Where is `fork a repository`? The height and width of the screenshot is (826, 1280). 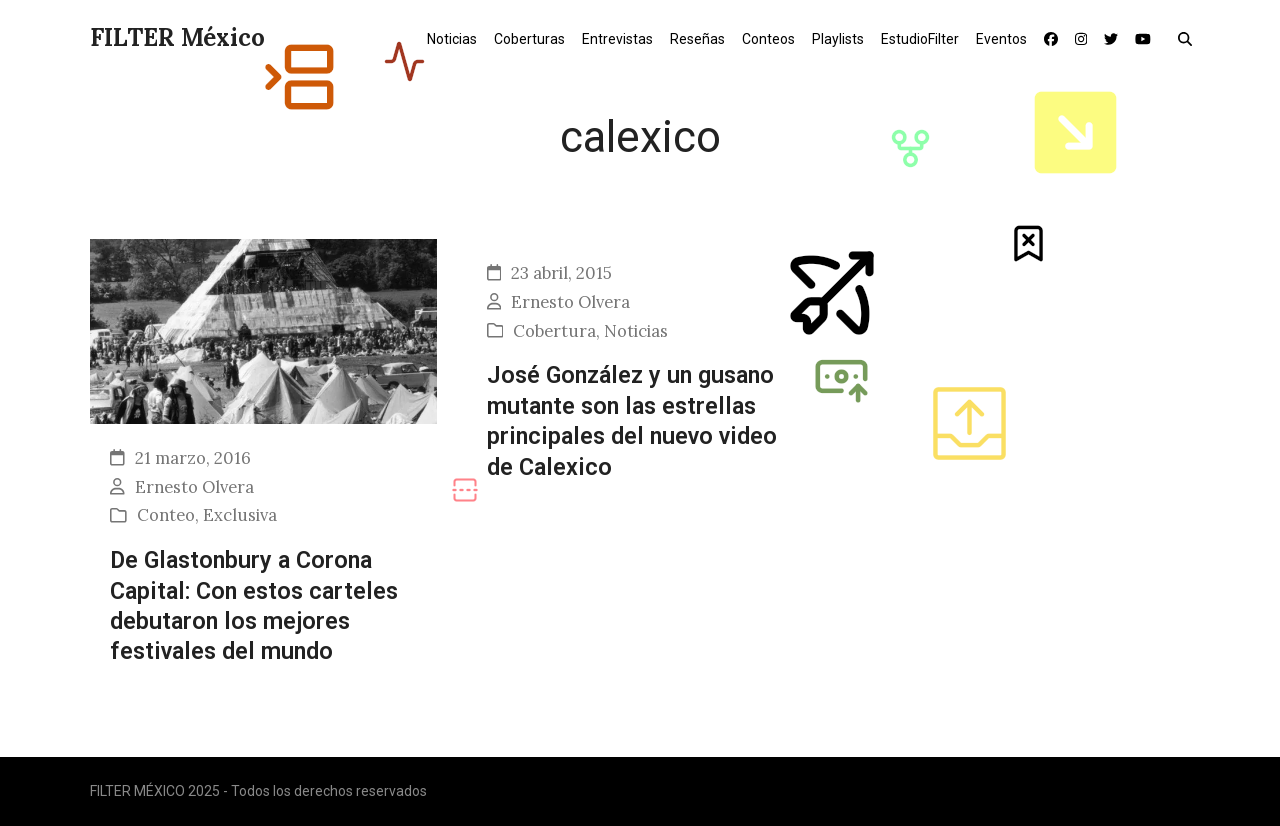
fork a repository is located at coordinates (910, 148).